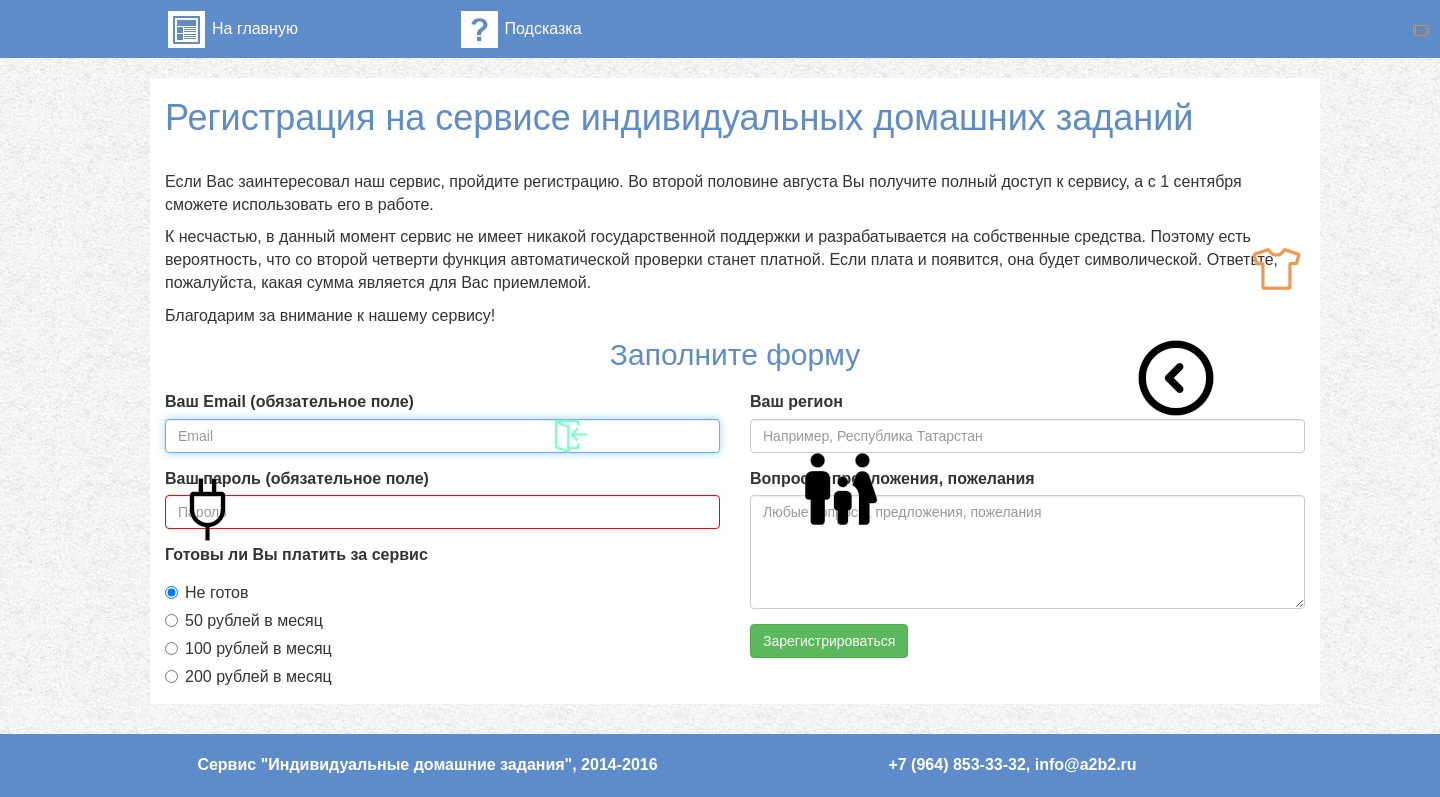 Image resolution: width=1440 pixels, height=797 pixels. Describe the element at coordinates (841, 489) in the screenshot. I see `indicates family restroom availability` at that location.